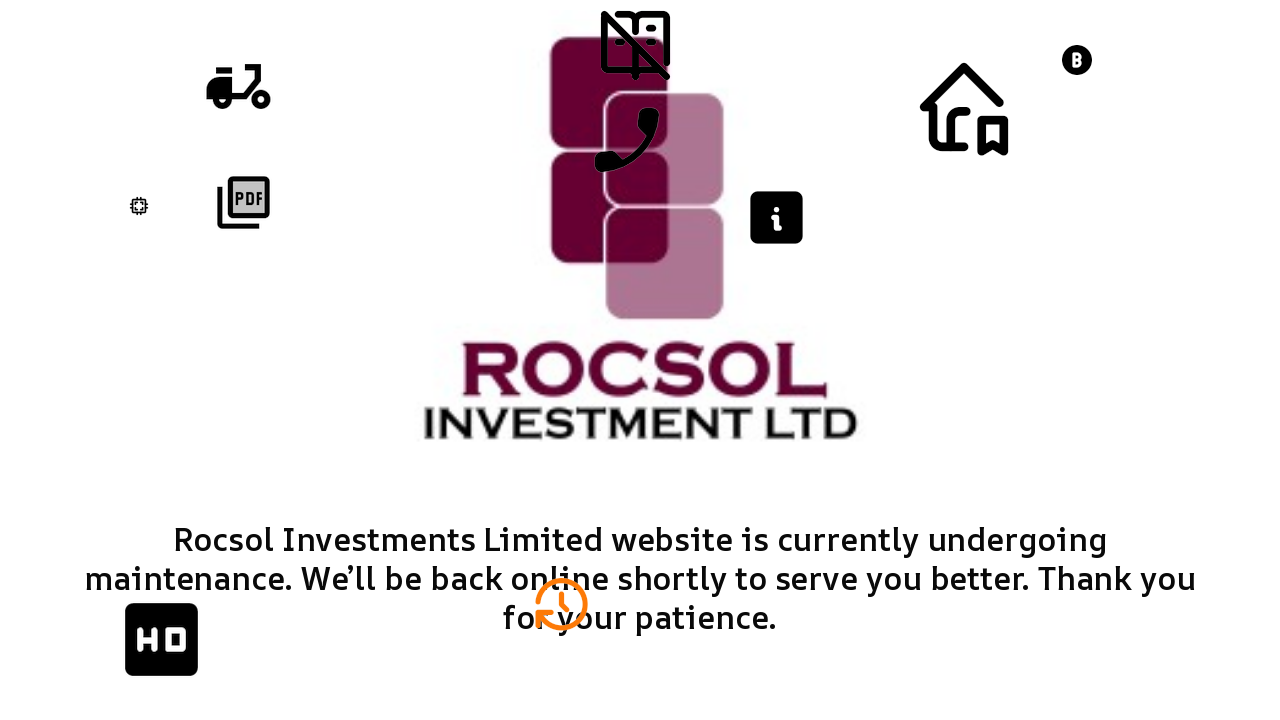 The height and width of the screenshot is (720, 1280). Describe the element at coordinates (627, 140) in the screenshot. I see `make a phone call` at that location.